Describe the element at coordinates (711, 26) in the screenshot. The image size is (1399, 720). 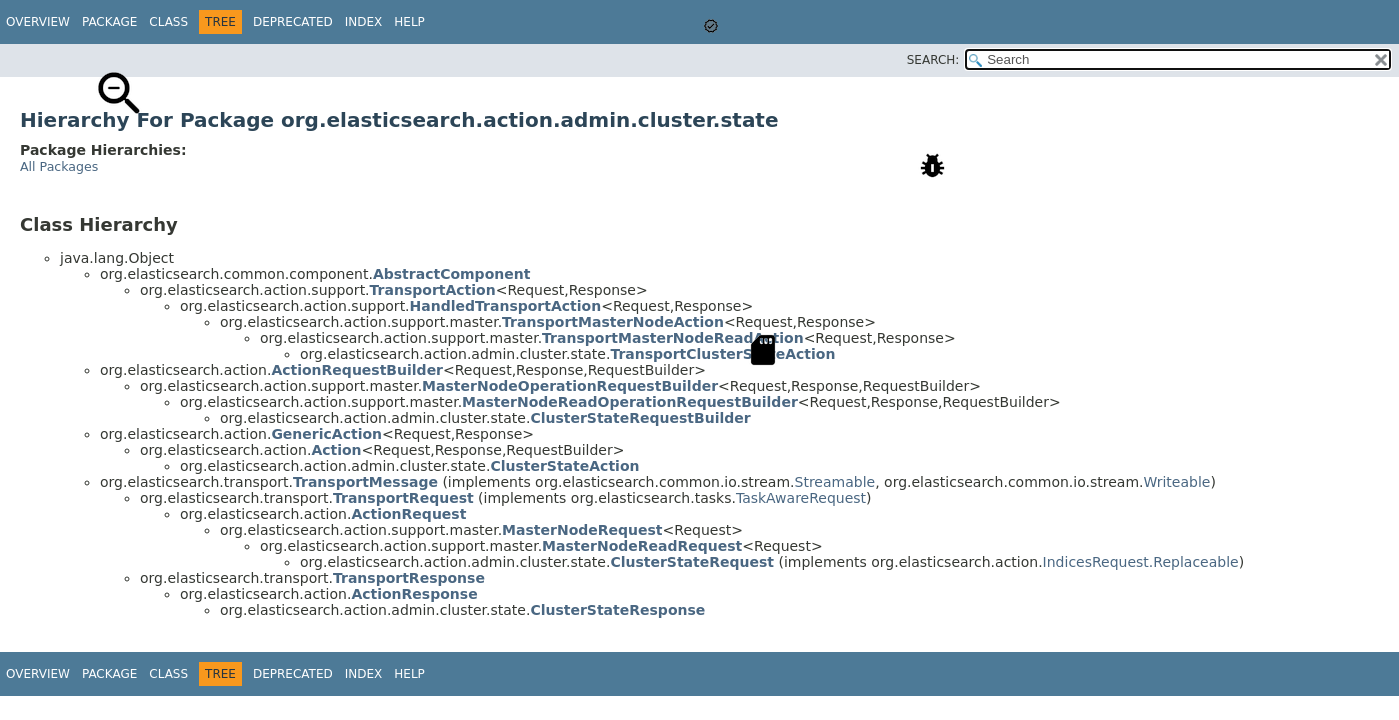
I see `indicates a verified account or profile` at that location.